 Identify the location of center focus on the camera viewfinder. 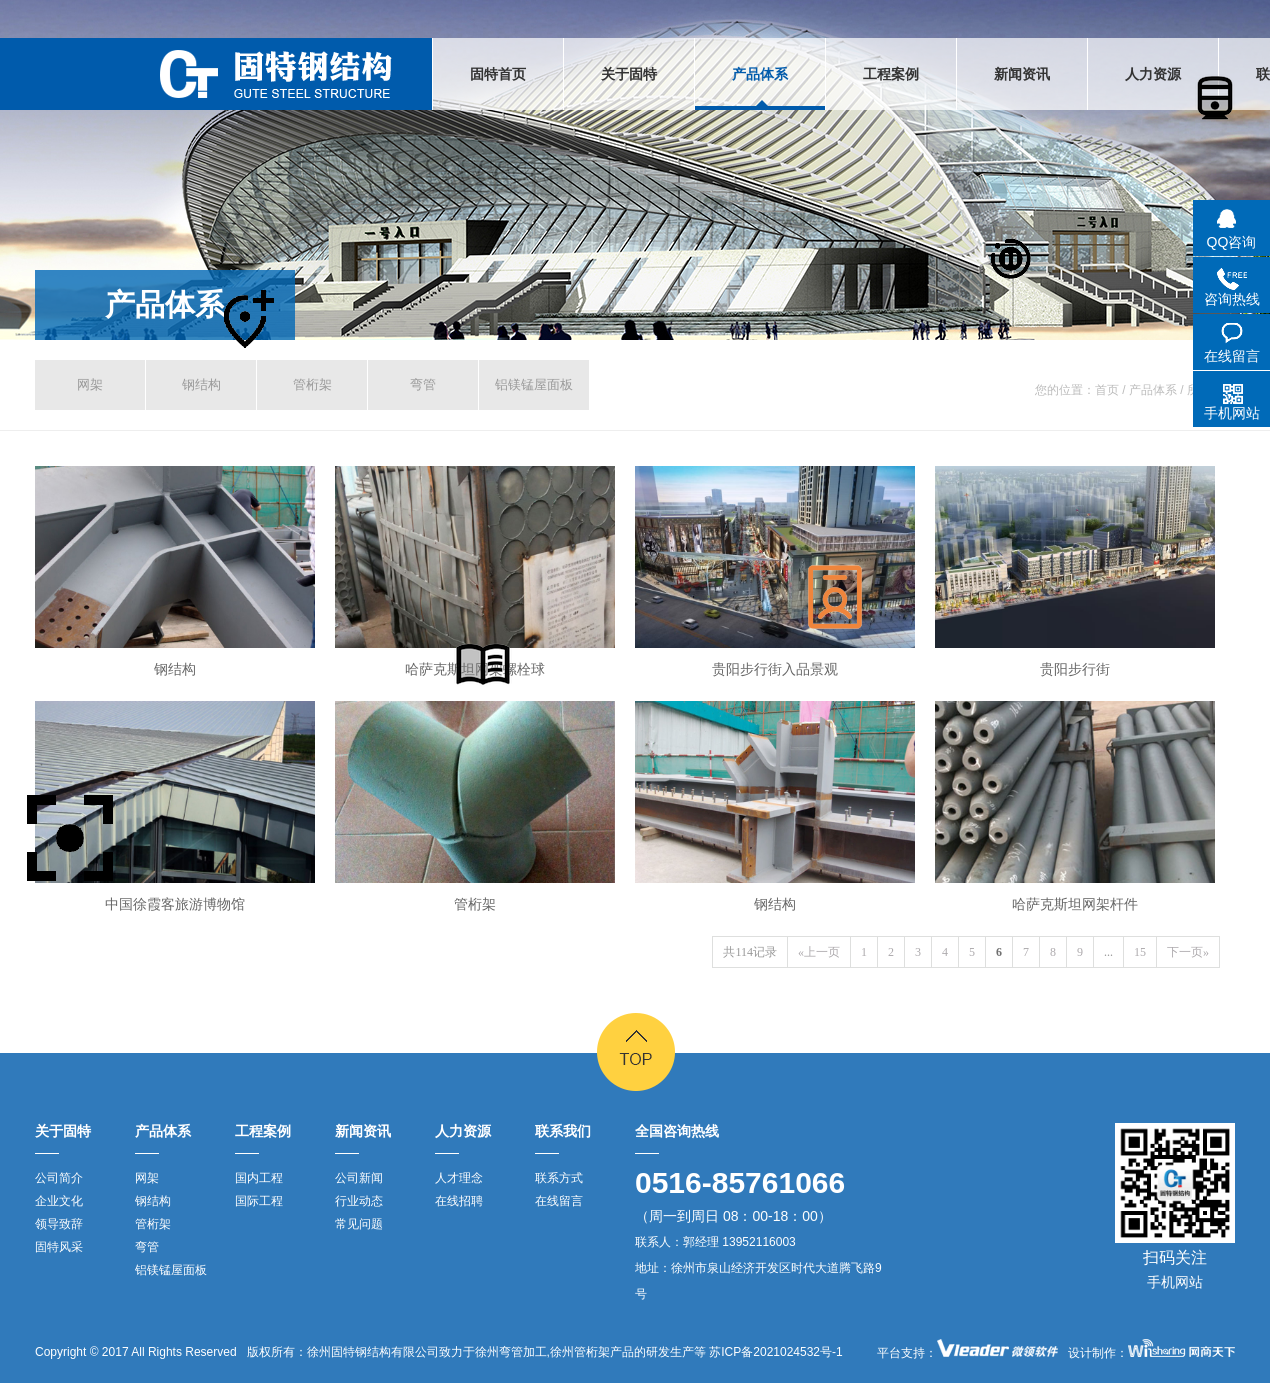
(70, 838).